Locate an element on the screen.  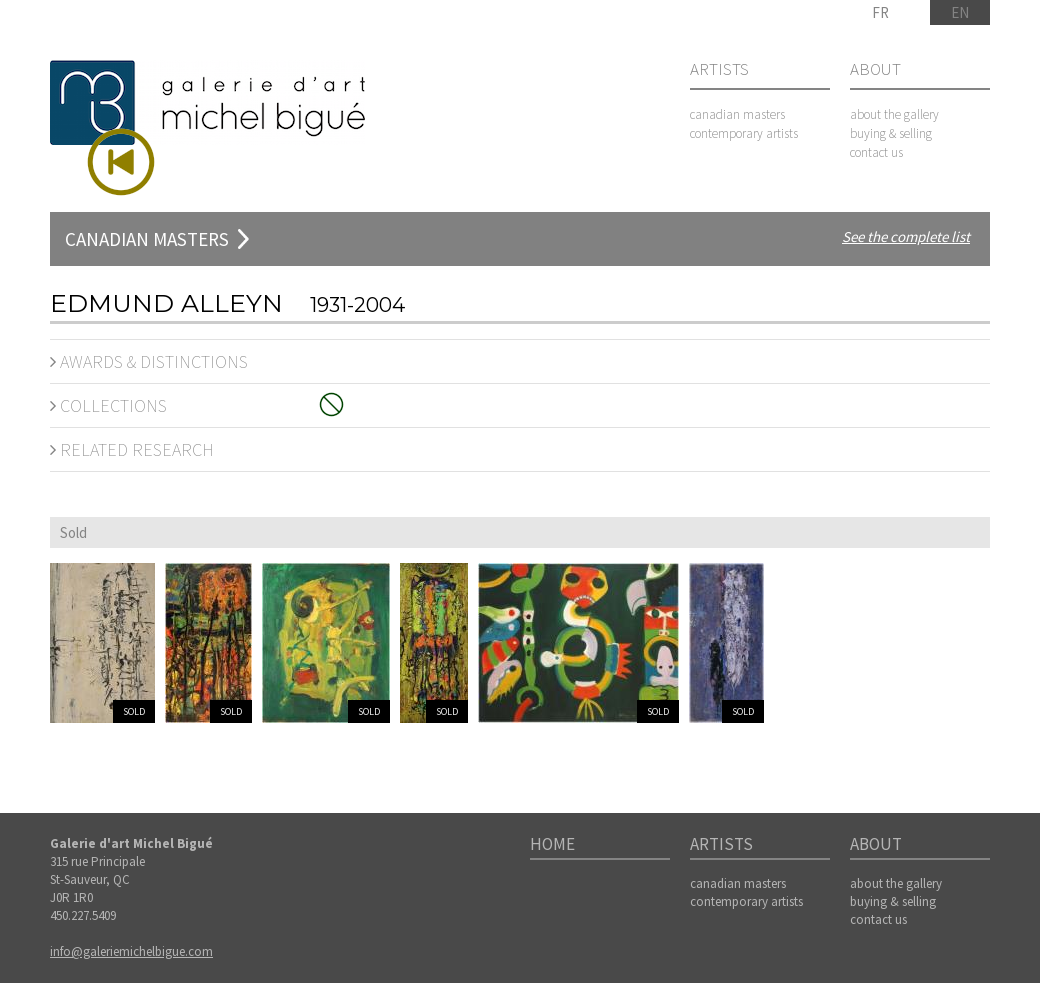
indicates a blocked or prohibited action is located at coordinates (331, 404).